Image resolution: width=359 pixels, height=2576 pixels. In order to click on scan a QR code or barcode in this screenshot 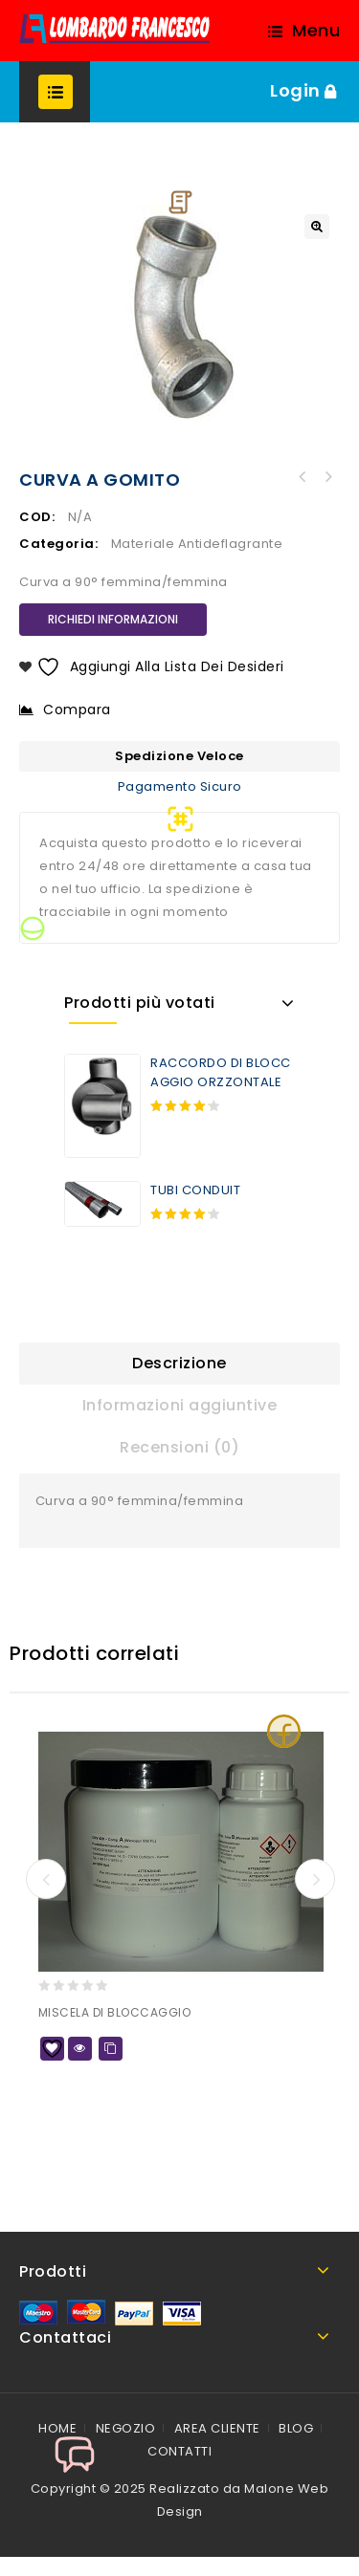, I will do `click(180, 819)`.